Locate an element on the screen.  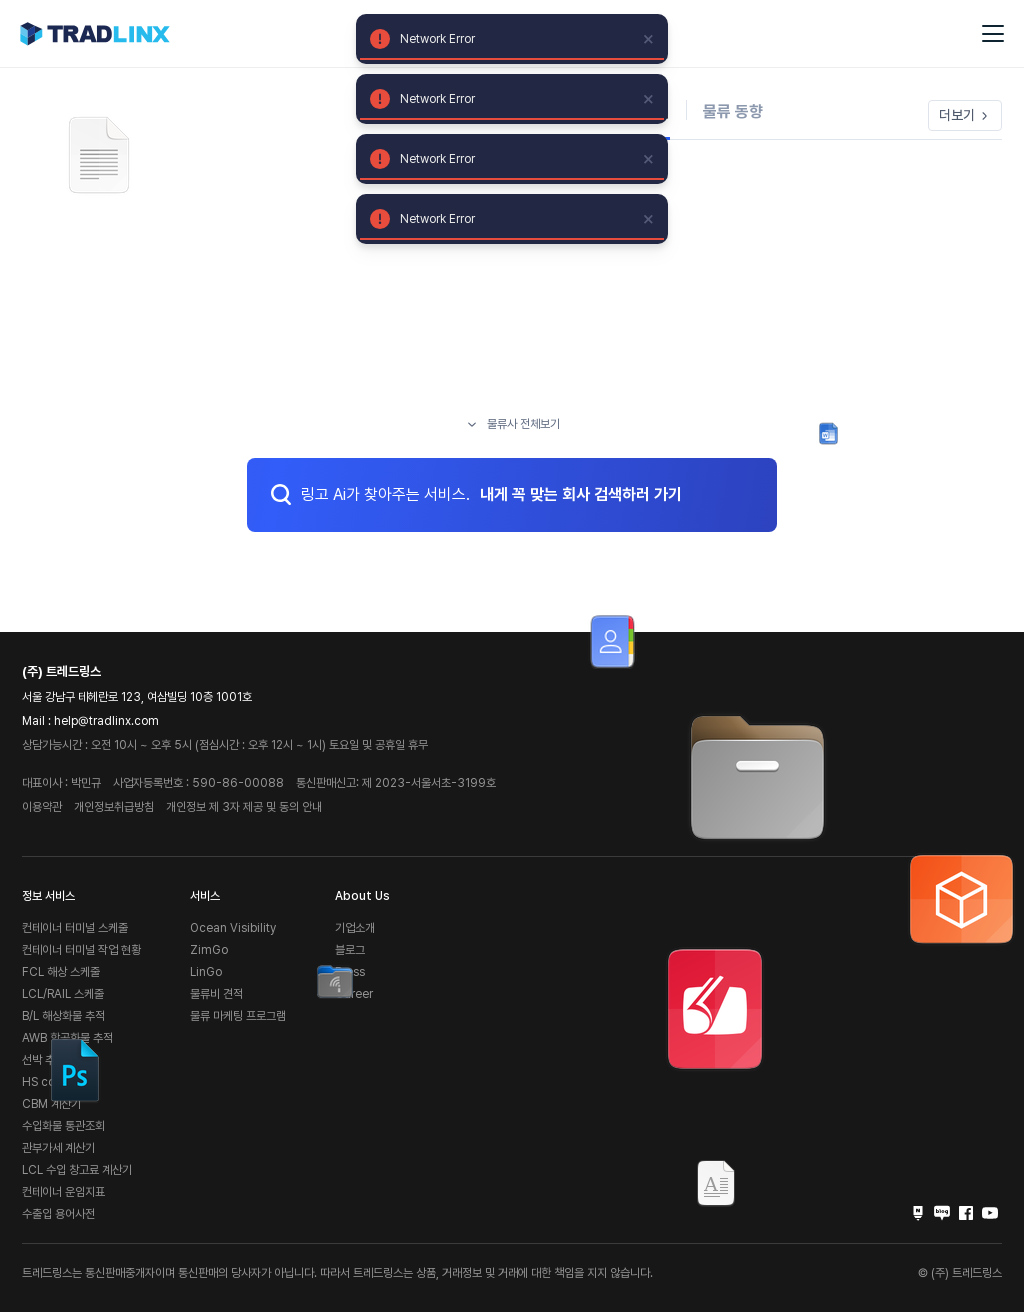
a Microsoft Word document file is located at coordinates (828, 433).